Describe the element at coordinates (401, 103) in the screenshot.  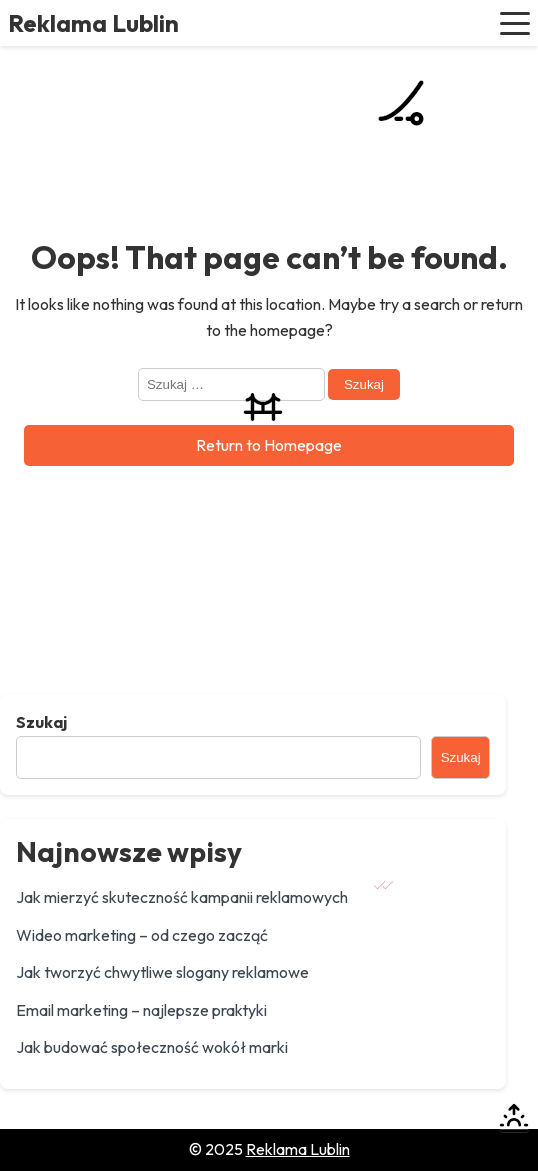
I see `adjust animation easing curve` at that location.